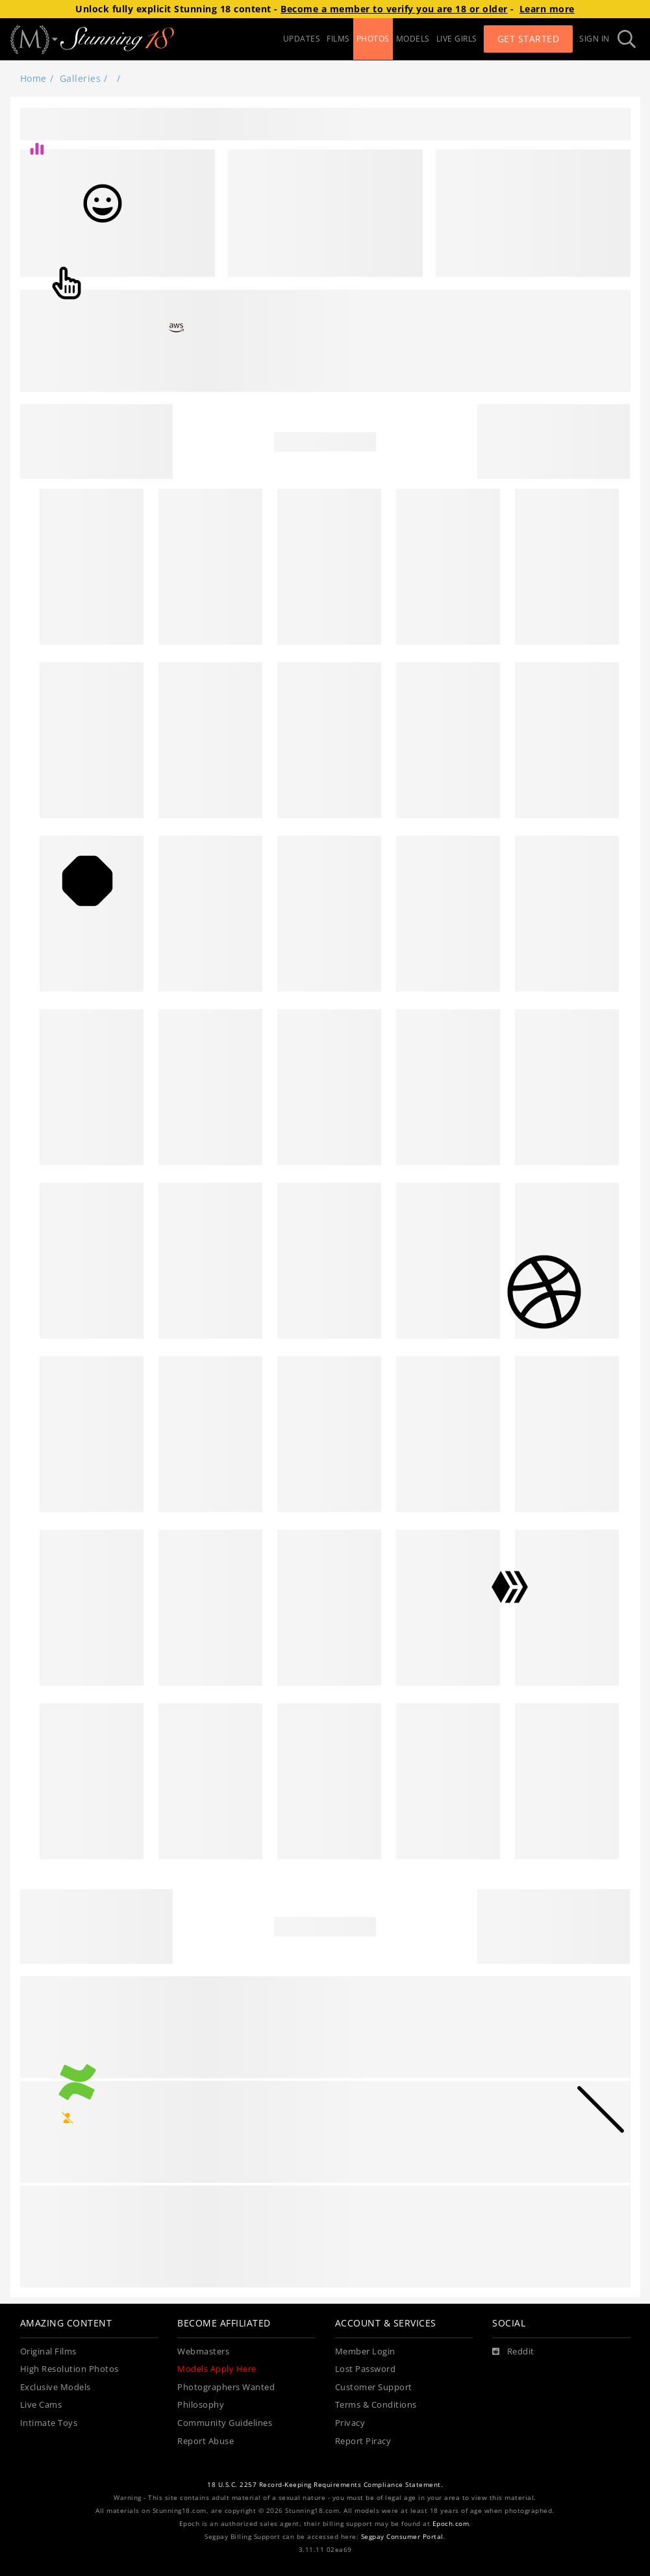 This screenshot has width=650, height=2576. I want to click on blocked or banned user, so click(68, 2118).